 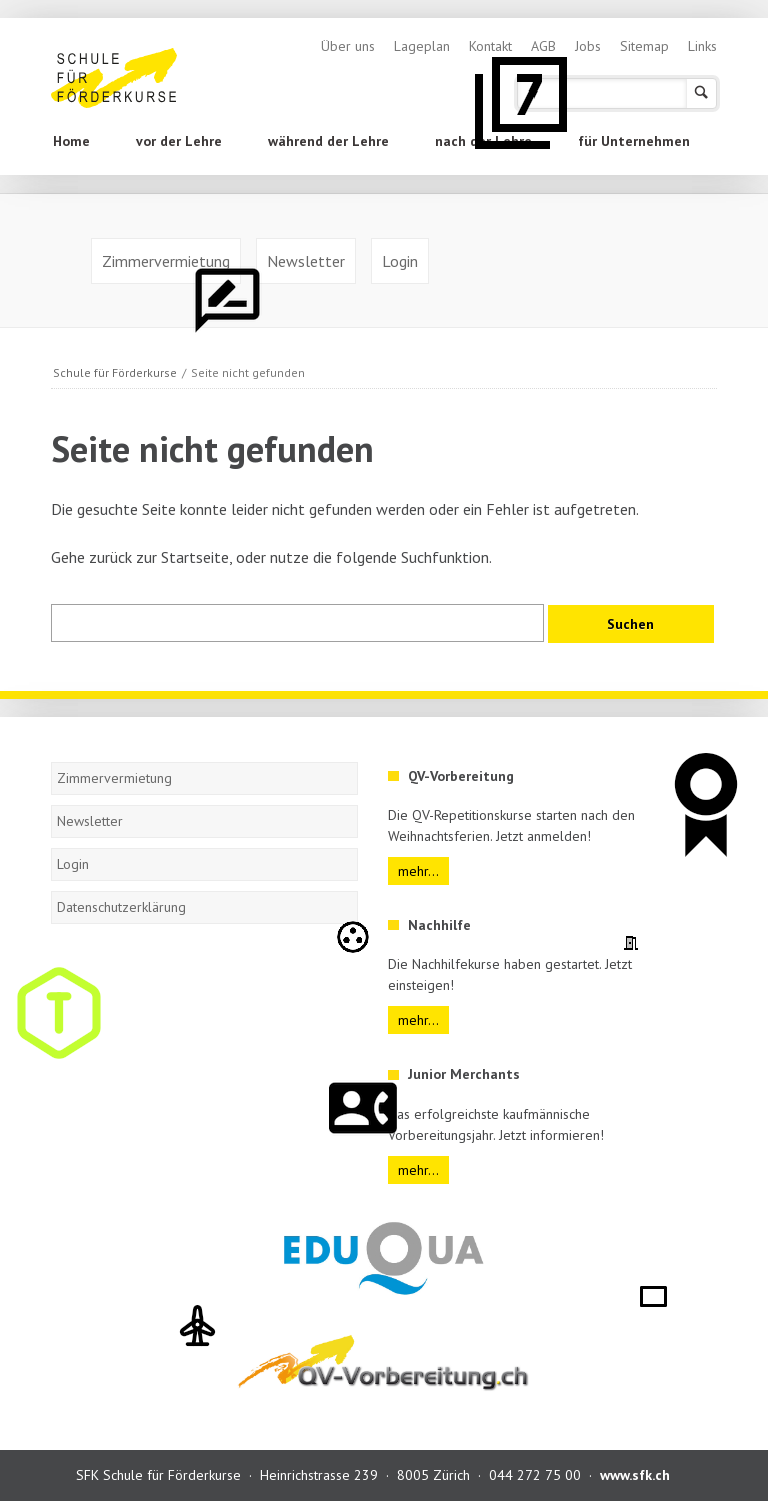 What do you see at coordinates (521, 103) in the screenshot?
I see `indicates item 7 in a numbered series or filter` at bounding box center [521, 103].